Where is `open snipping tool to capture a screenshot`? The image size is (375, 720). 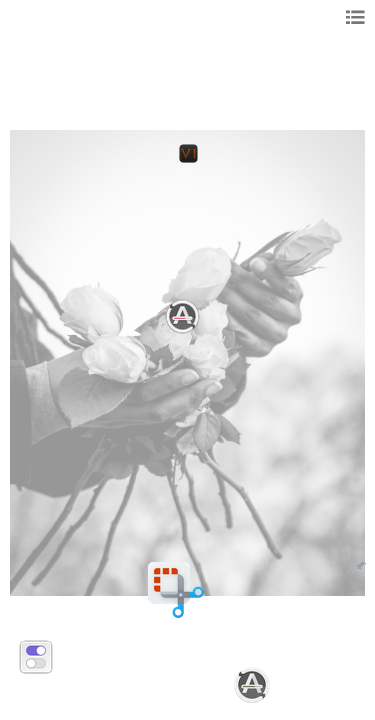
open snipping tool to capture a screenshot is located at coordinates (176, 590).